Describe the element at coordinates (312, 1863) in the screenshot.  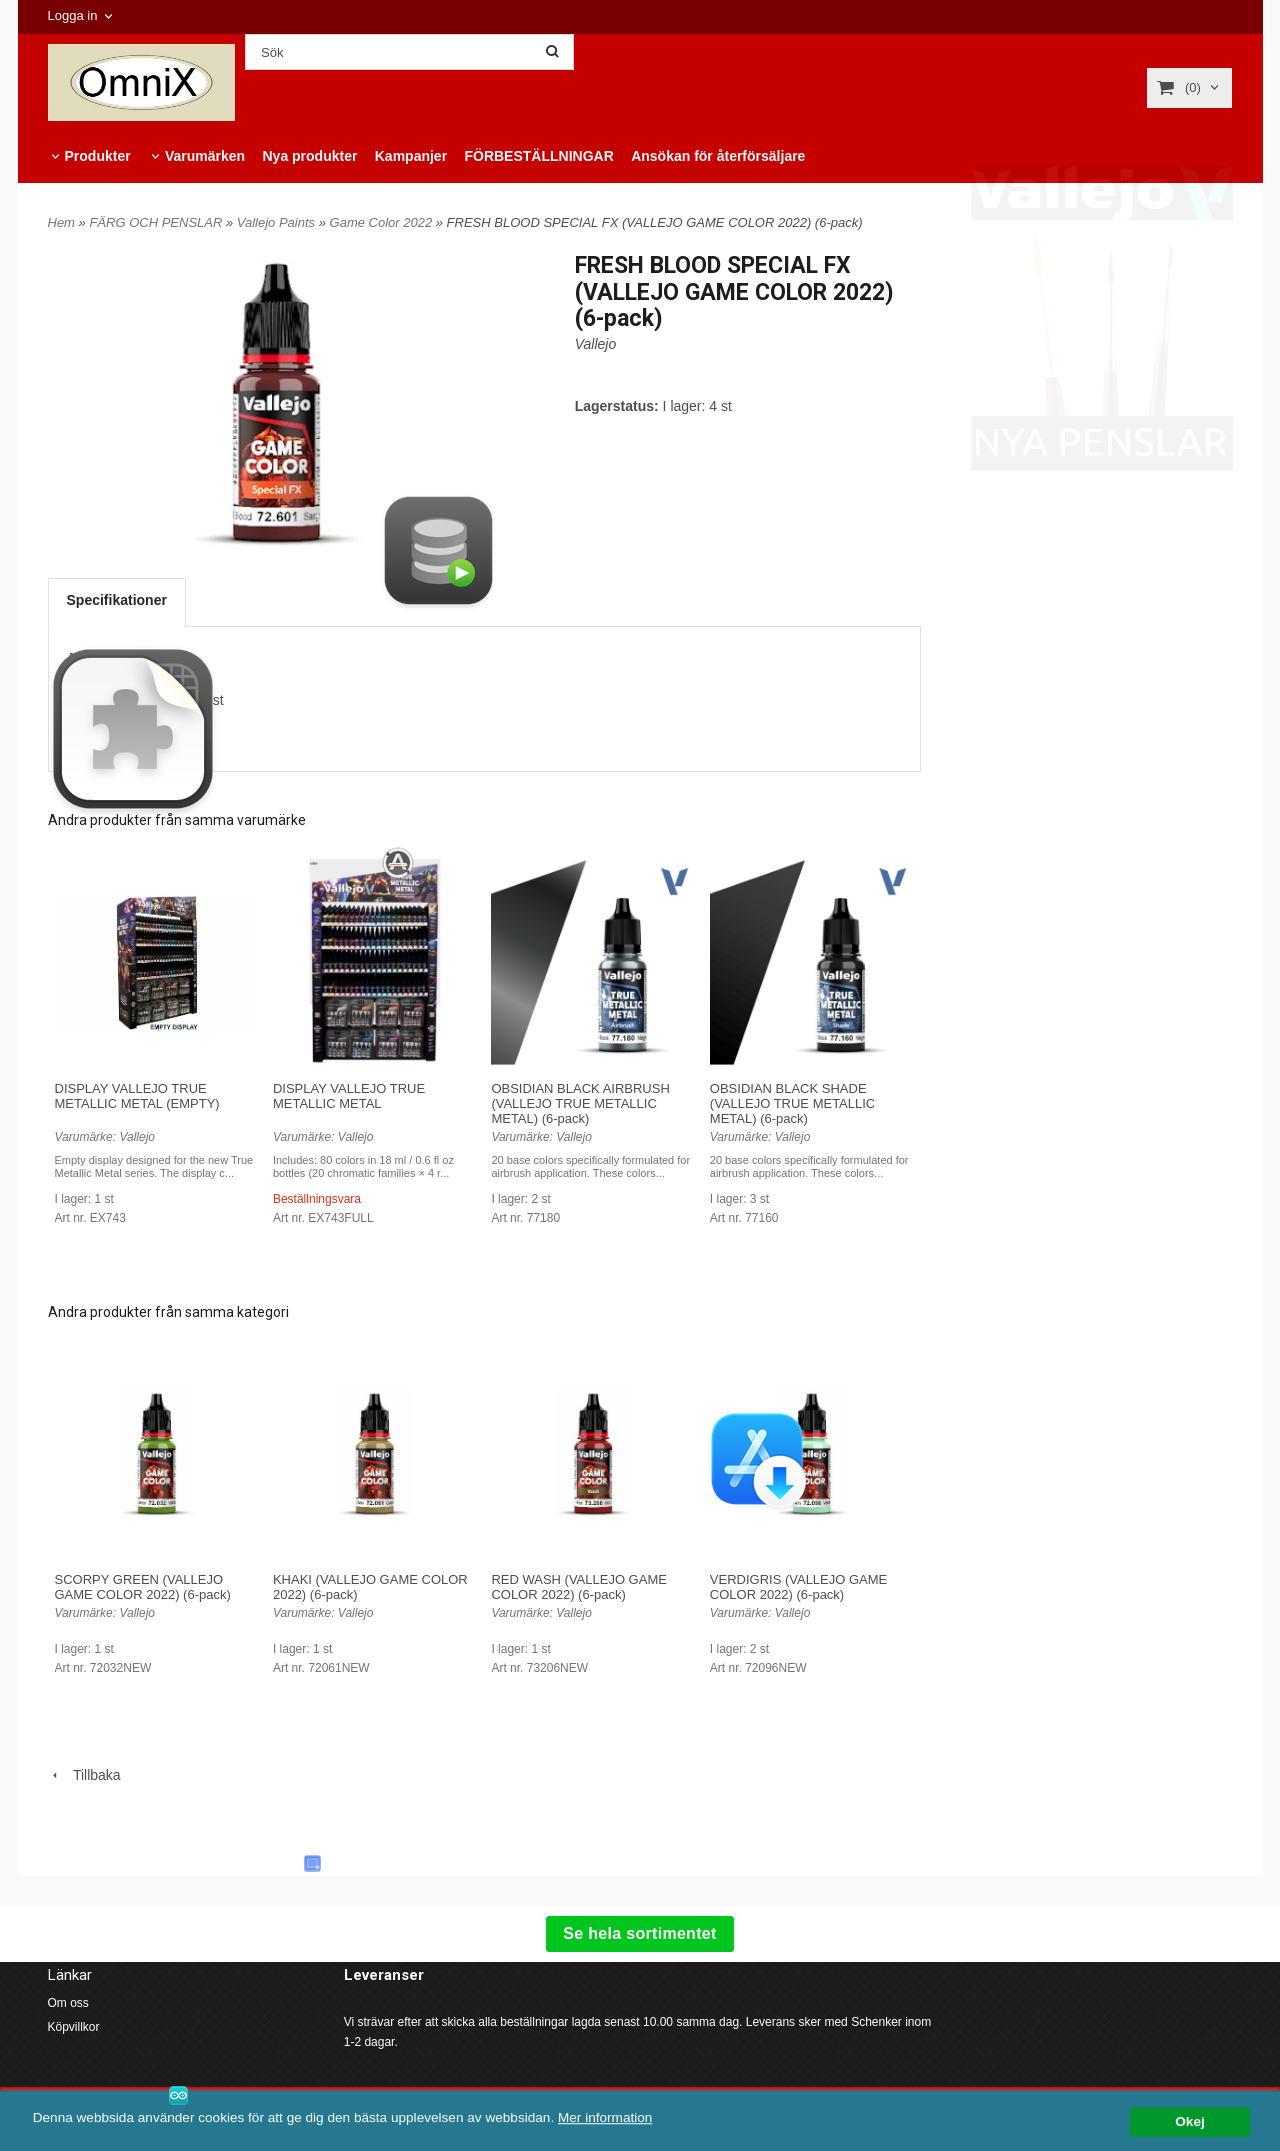
I see `take a screenshot` at that location.